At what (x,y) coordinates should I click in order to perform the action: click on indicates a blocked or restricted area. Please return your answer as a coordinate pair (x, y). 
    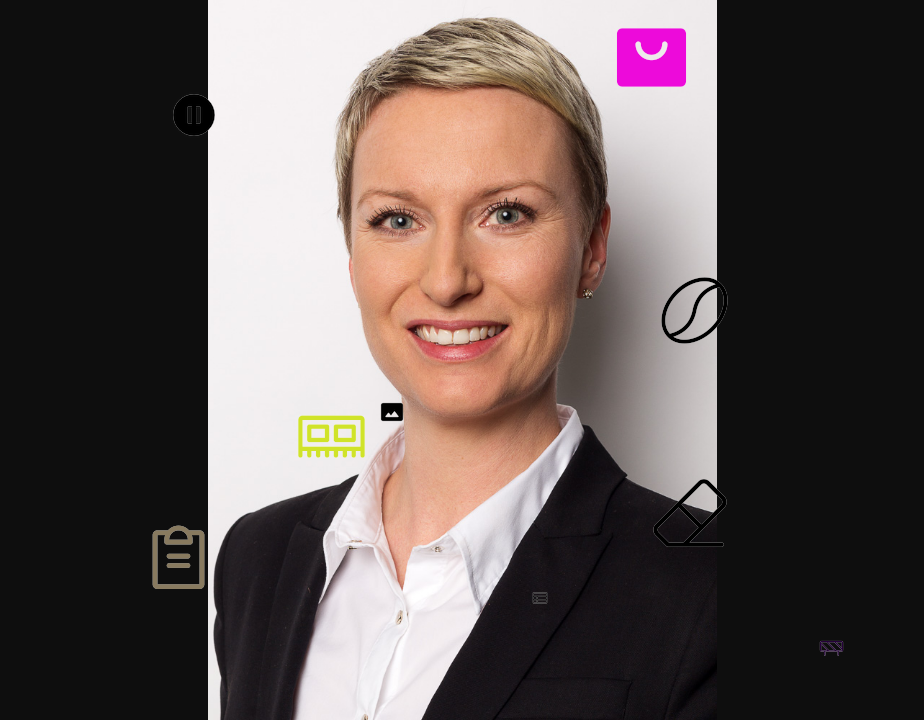
    Looking at the image, I should click on (831, 647).